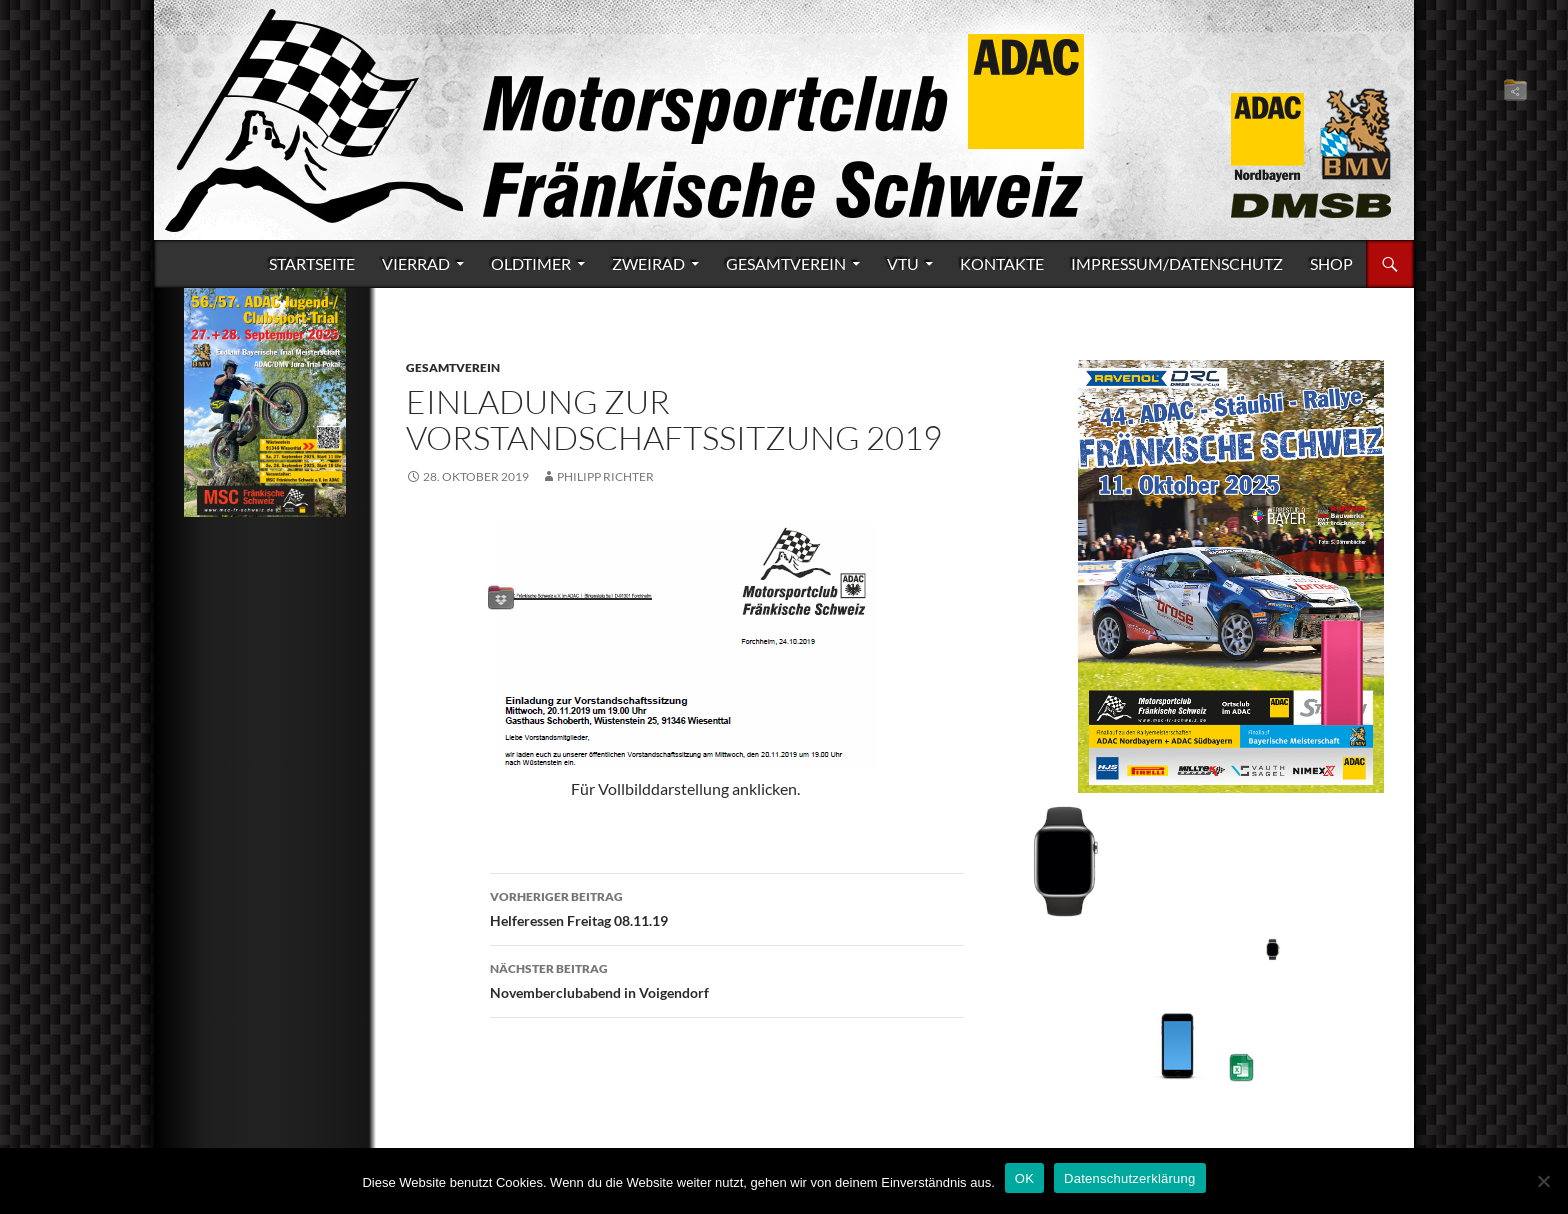 Image resolution: width=1568 pixels, height=1214 pixels. What do you see at coordinates (1064, 861) in the screenshot?
I see `manage your paired Apple Watch` at bounding box center [1064, 861].